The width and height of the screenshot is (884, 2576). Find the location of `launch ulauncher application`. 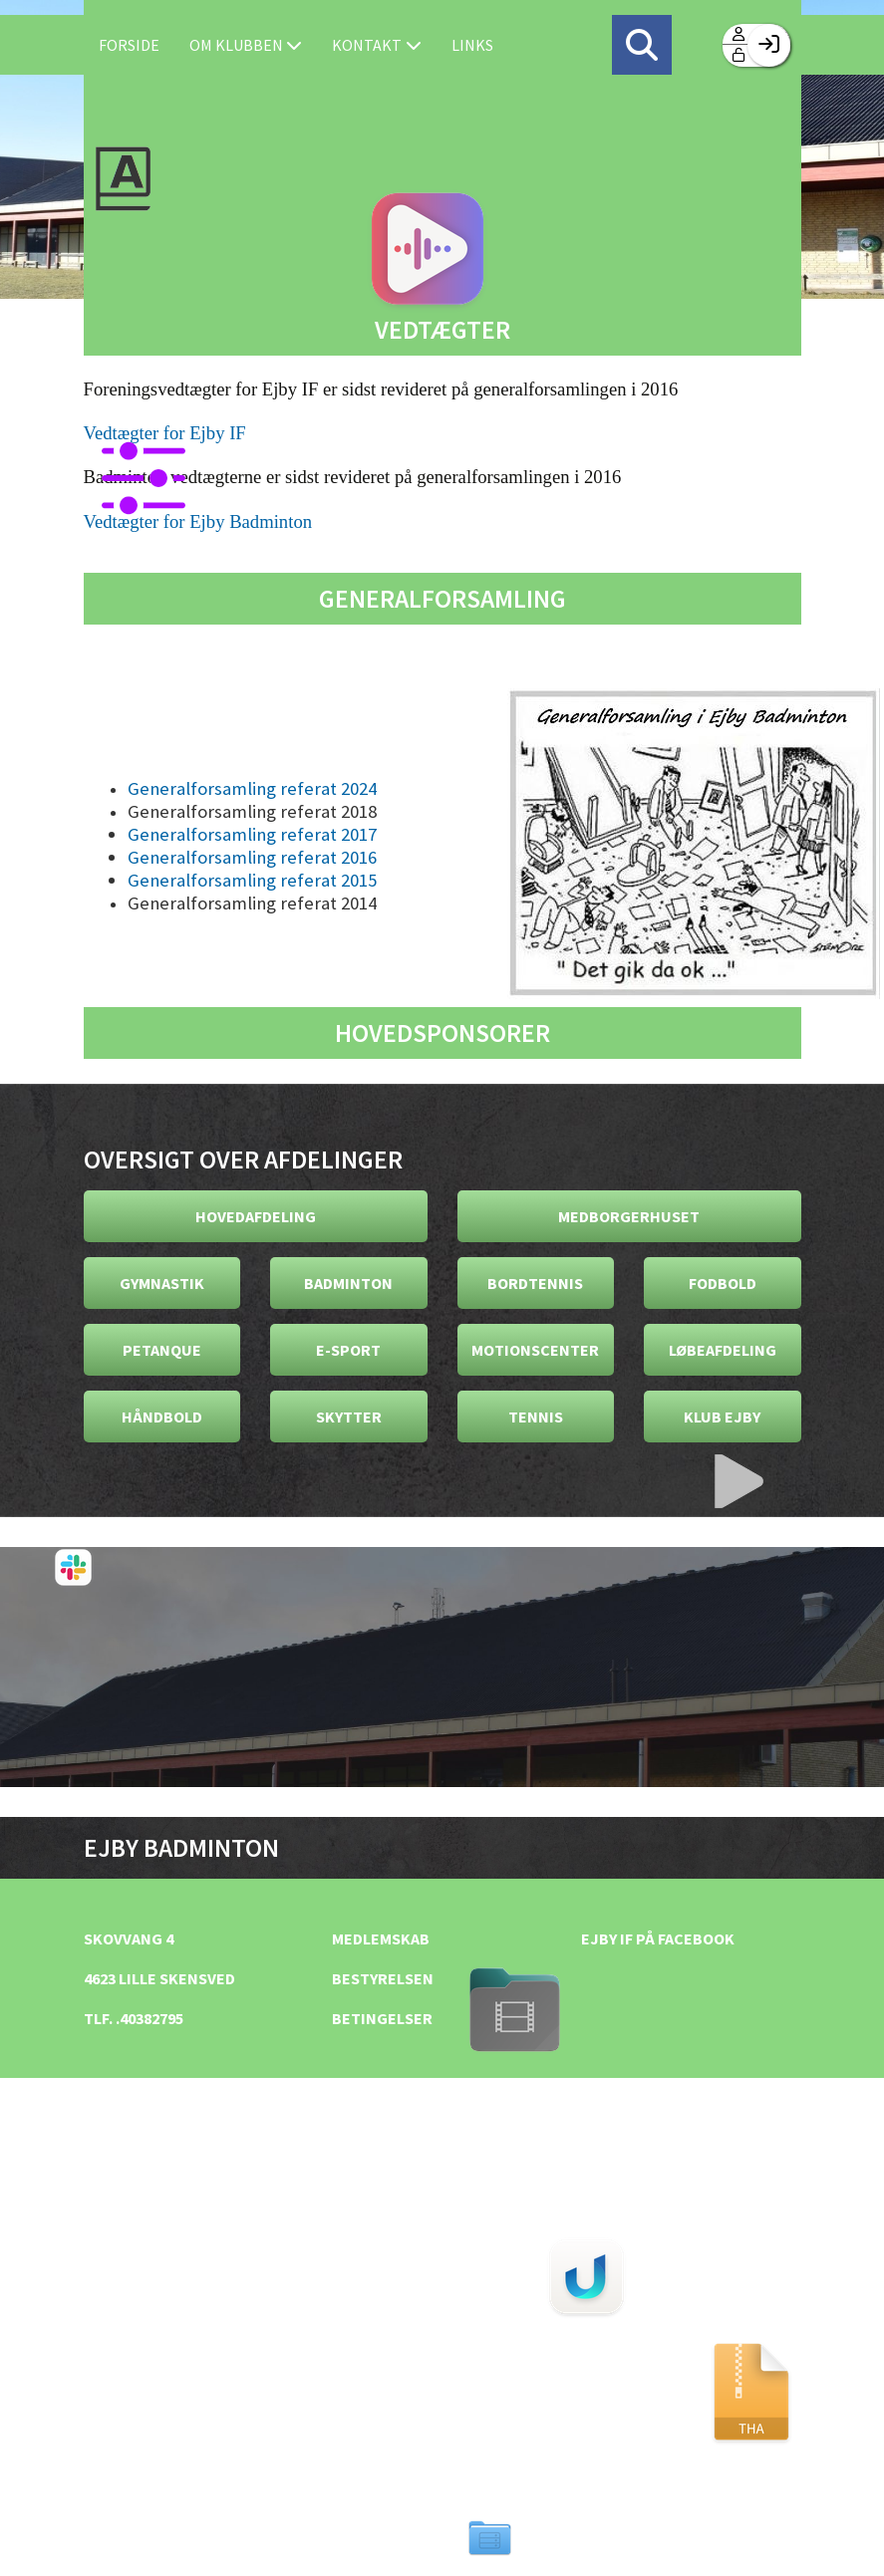

launch ulauncher application is located at coordinates (586, 2276).